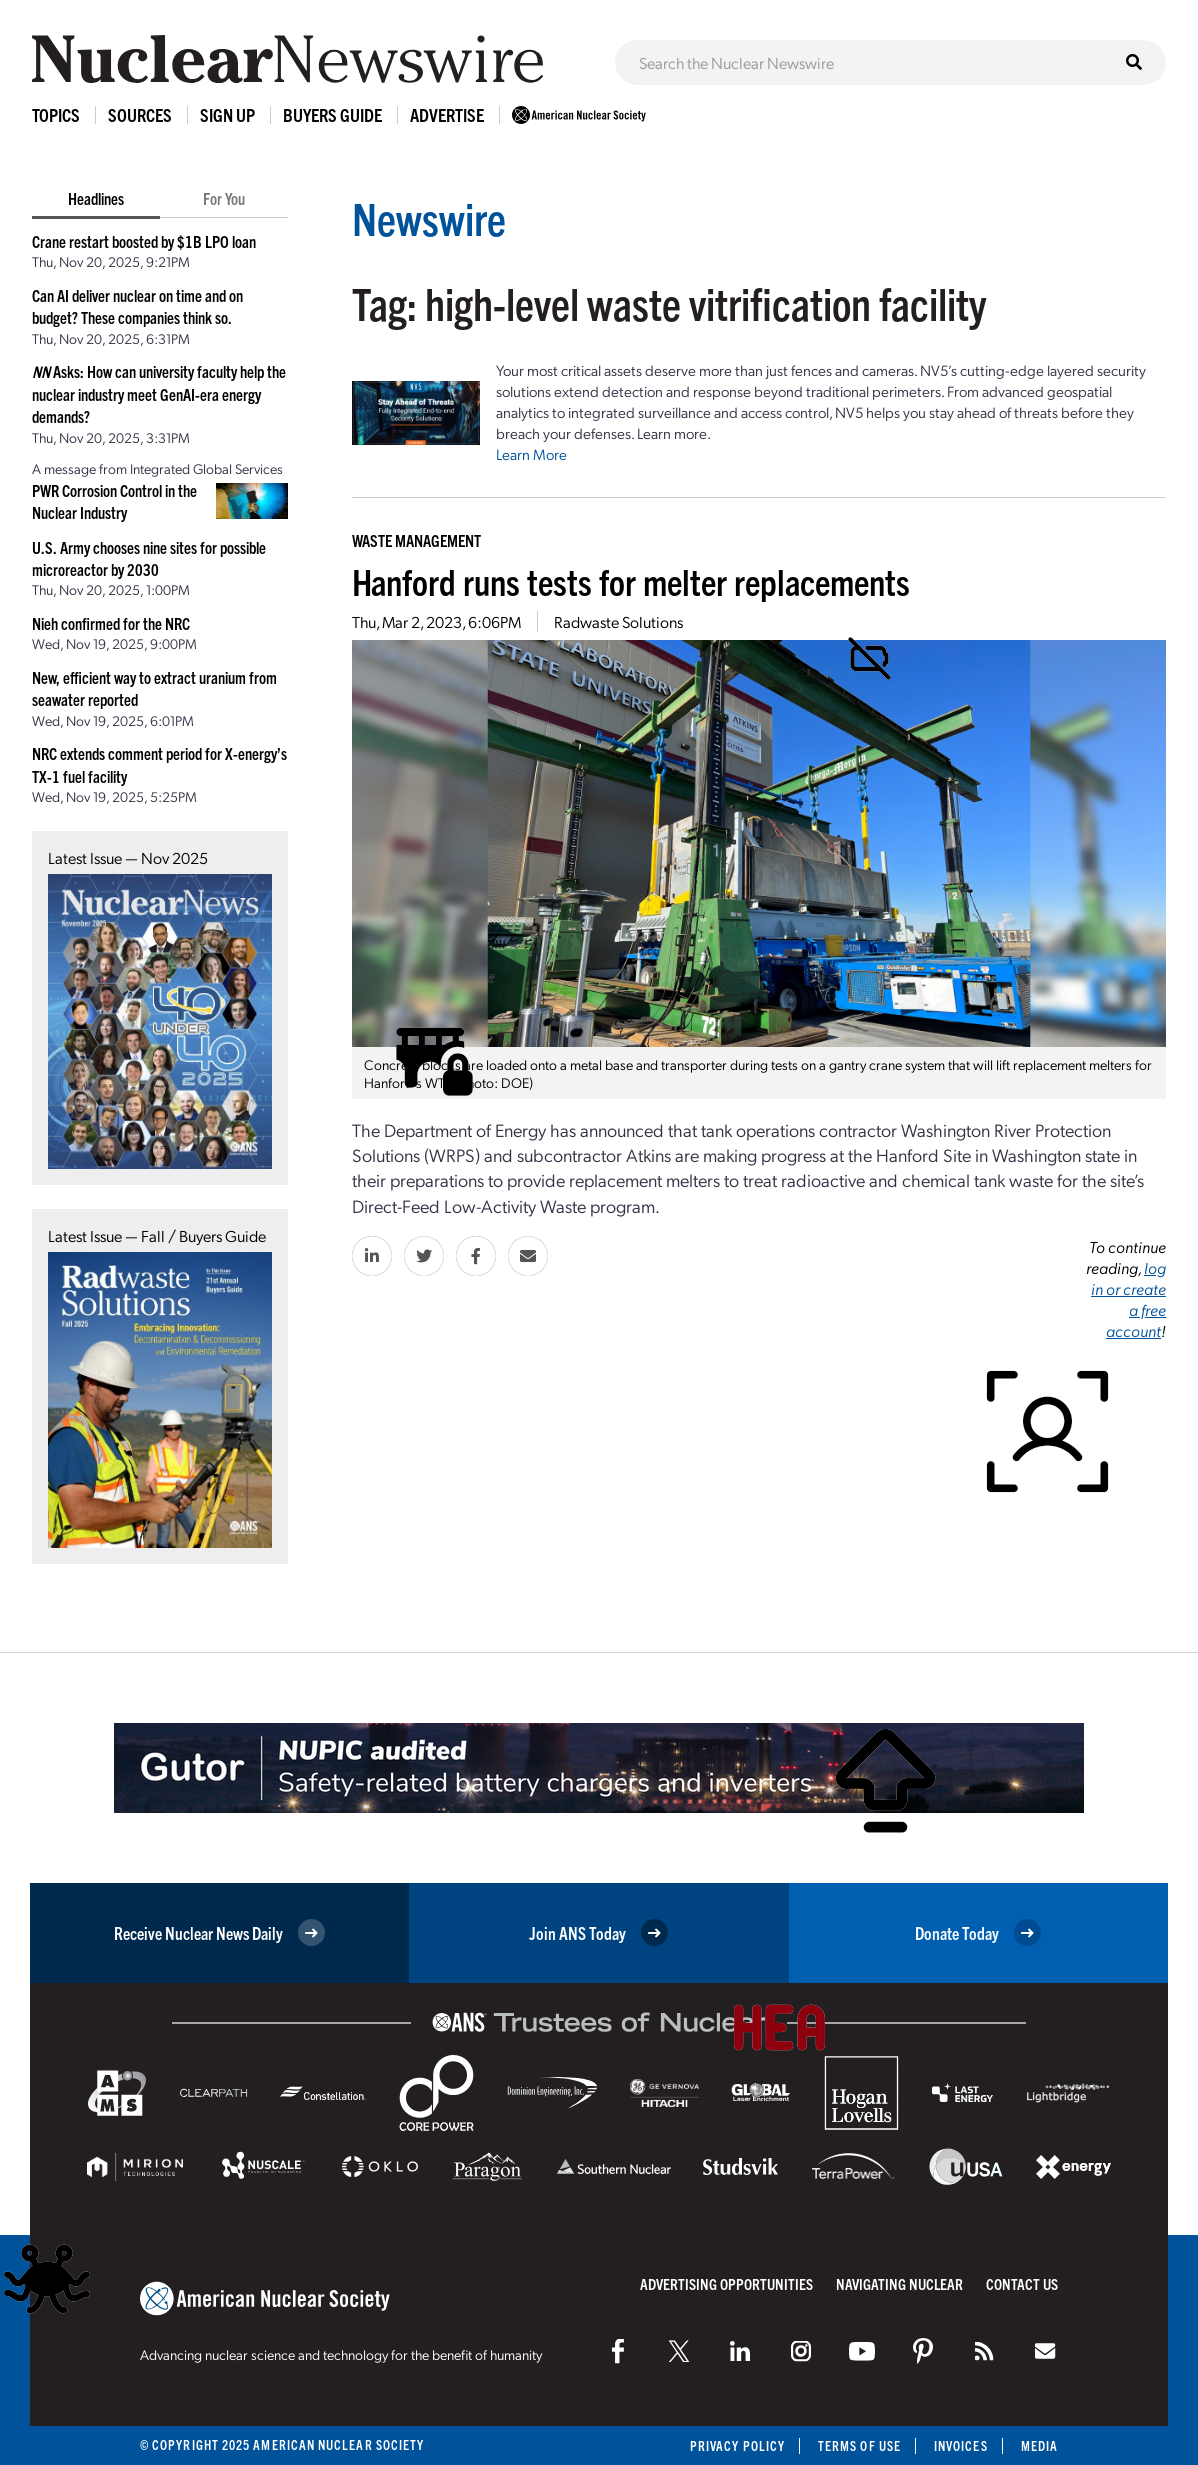  I want to click on focus on user profile or account, so click(1047, 1431).